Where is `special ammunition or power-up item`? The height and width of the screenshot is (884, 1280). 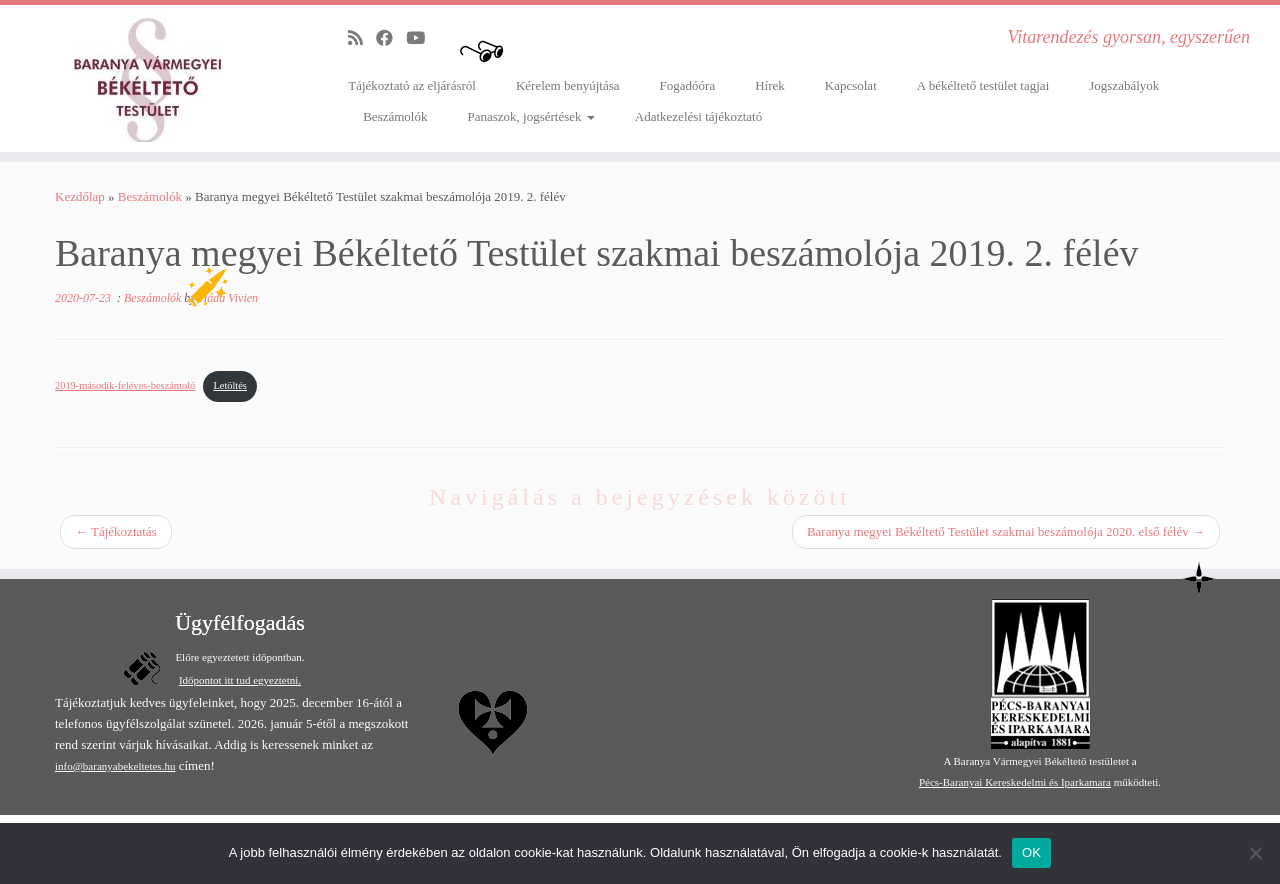
special ammunition or power-up item is located at coordinates (207, 287).